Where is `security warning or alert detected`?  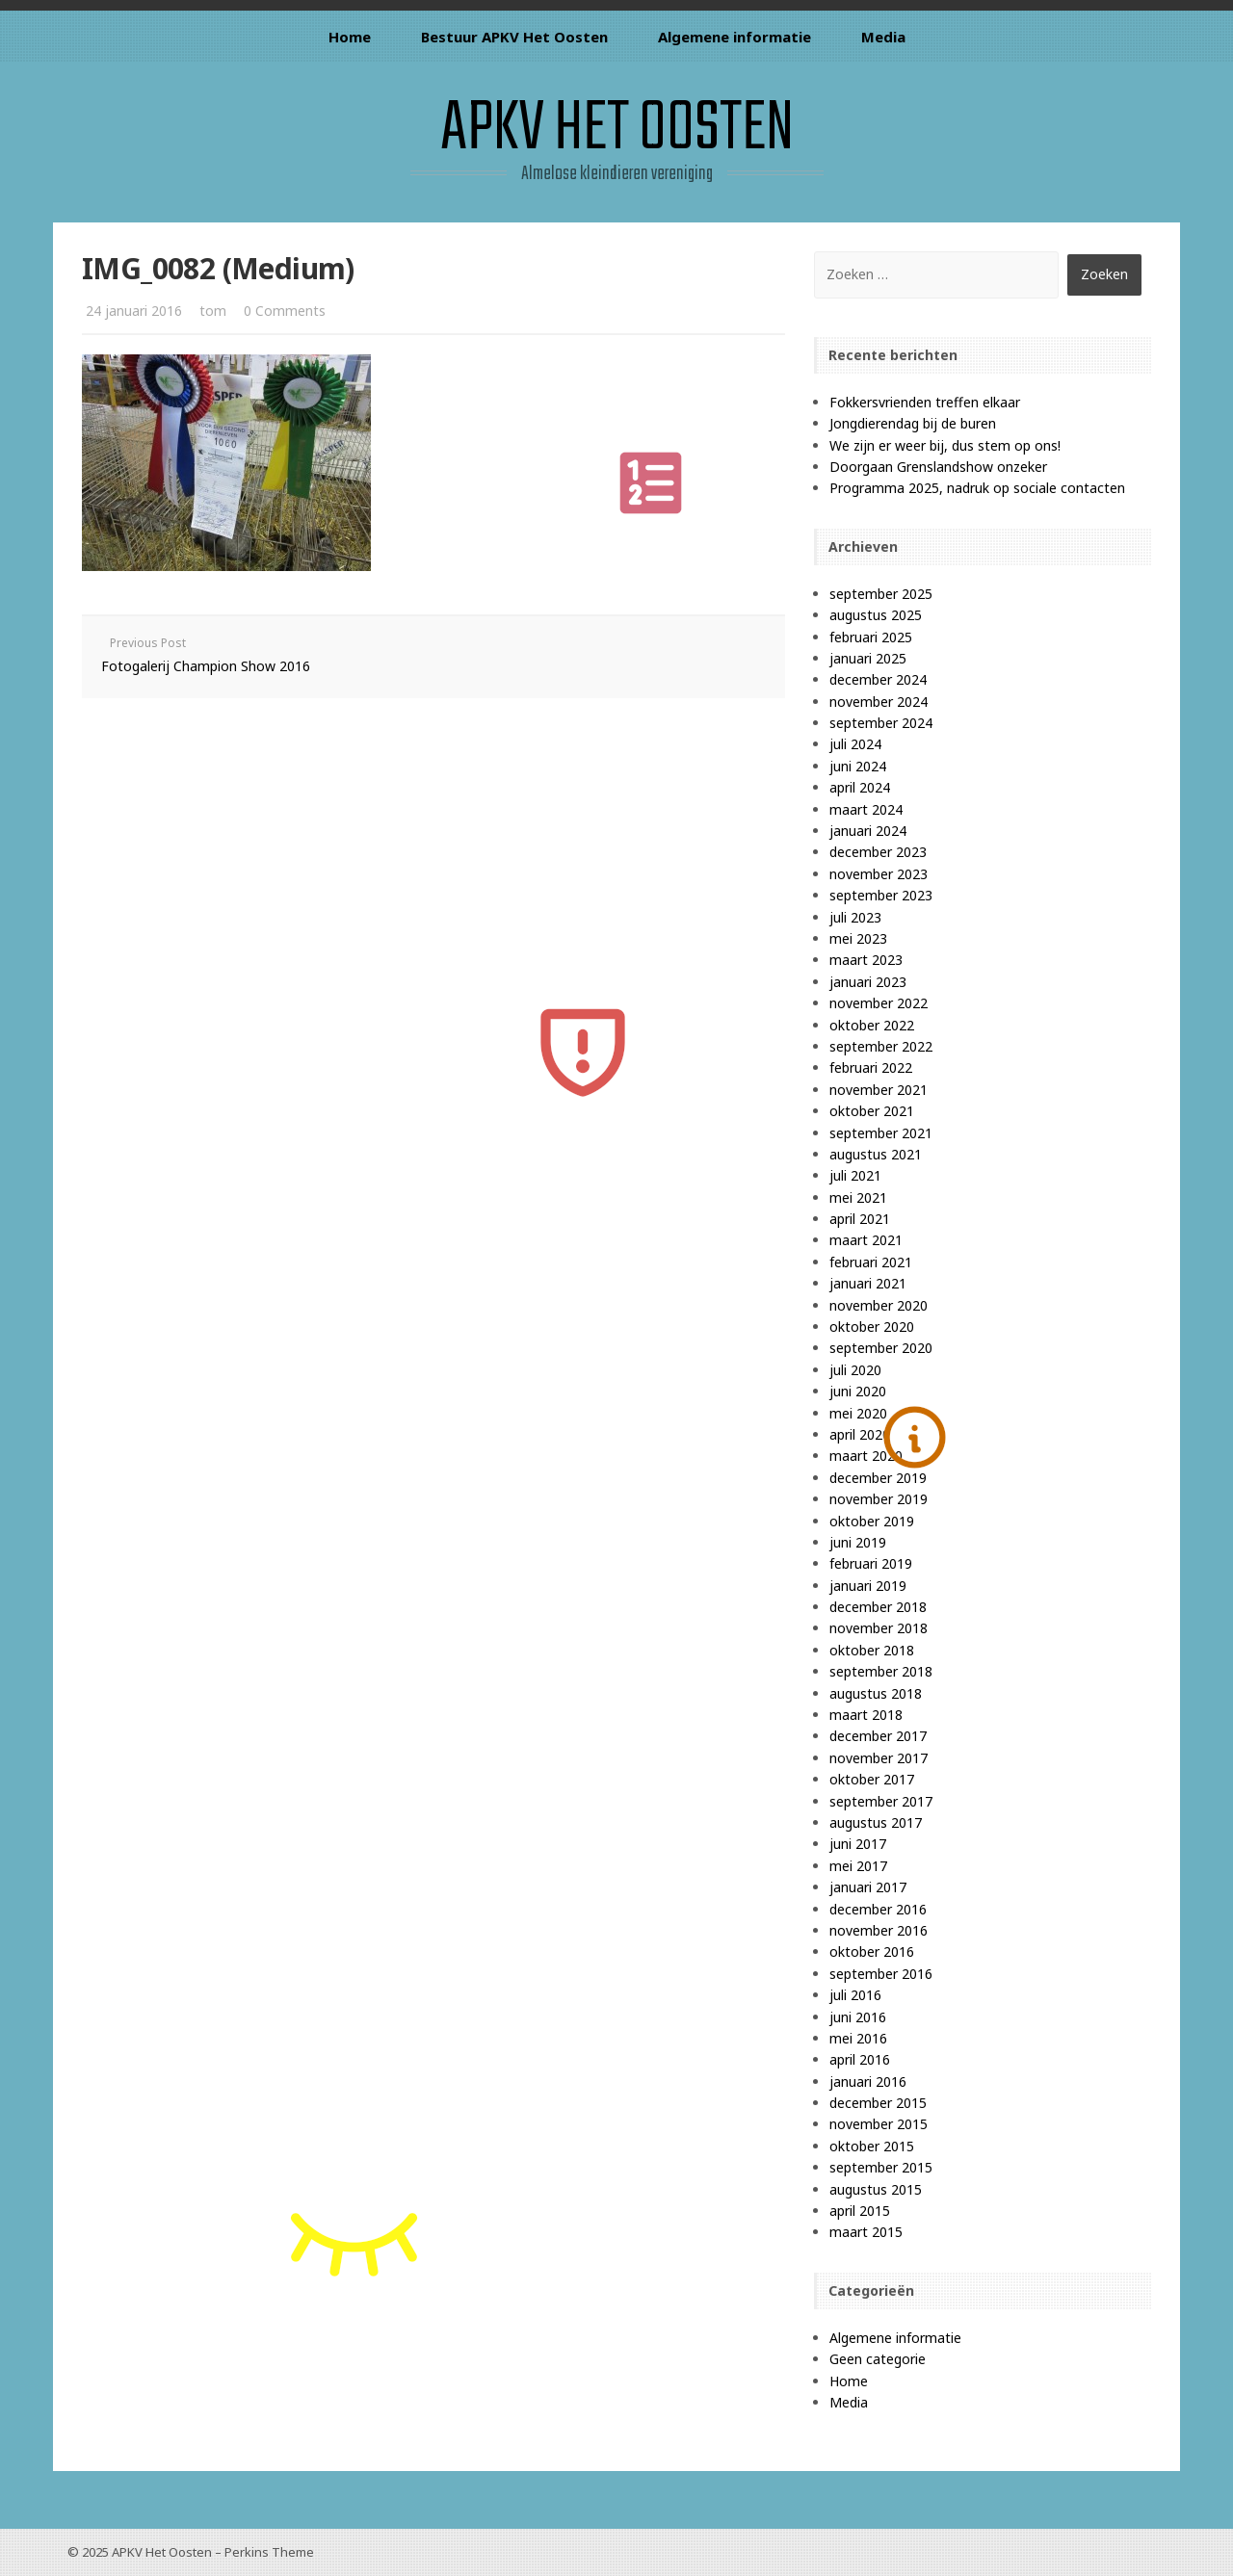 security warning or alert detected is located at coordinates (583, 1048).